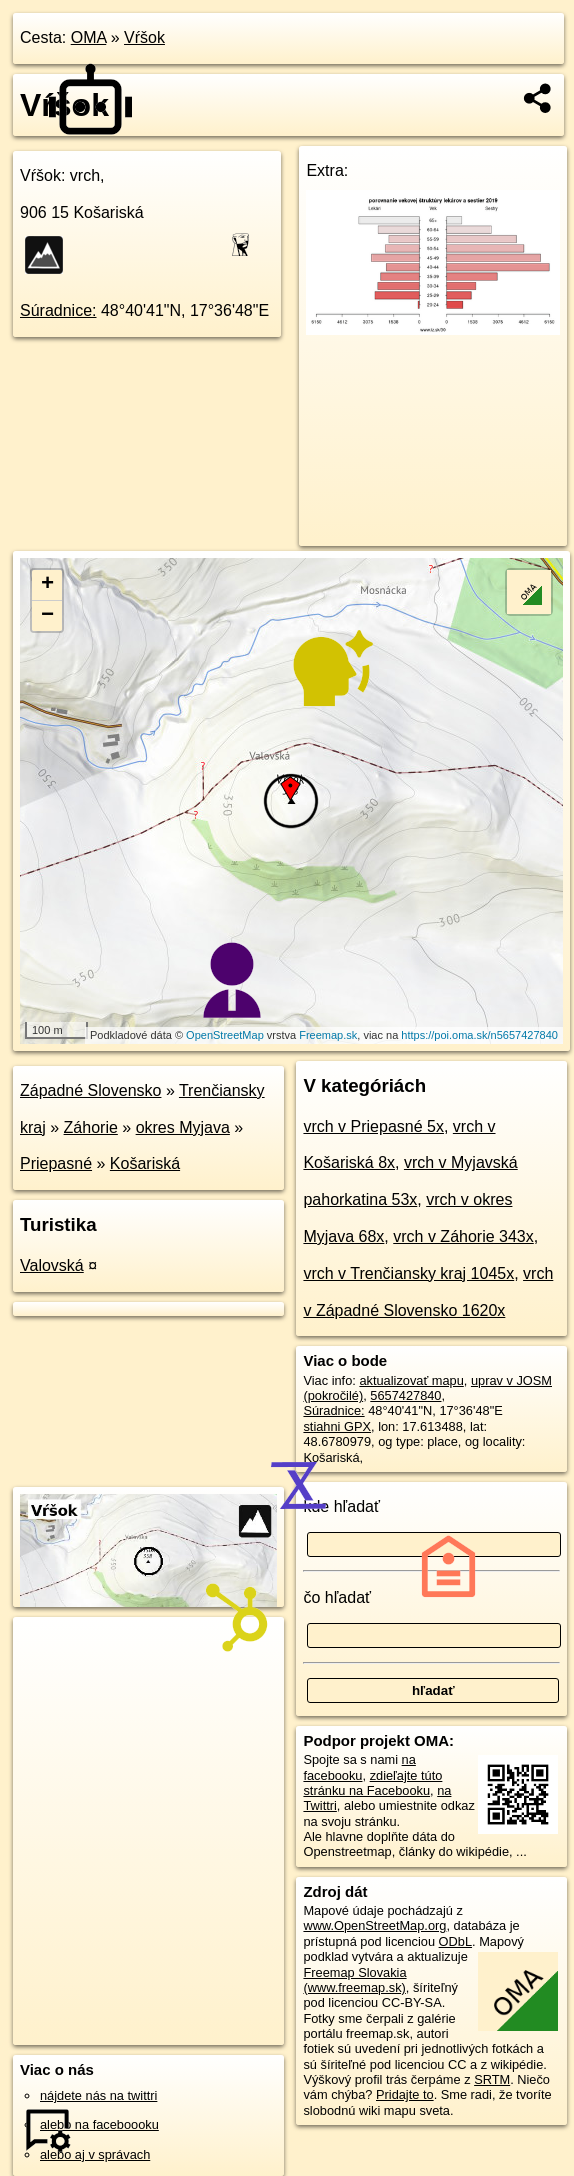 Image resolution: width=574 pixels, height=2176 pixels. I want to click on view product pricing or tag details, so click(448, 1567).